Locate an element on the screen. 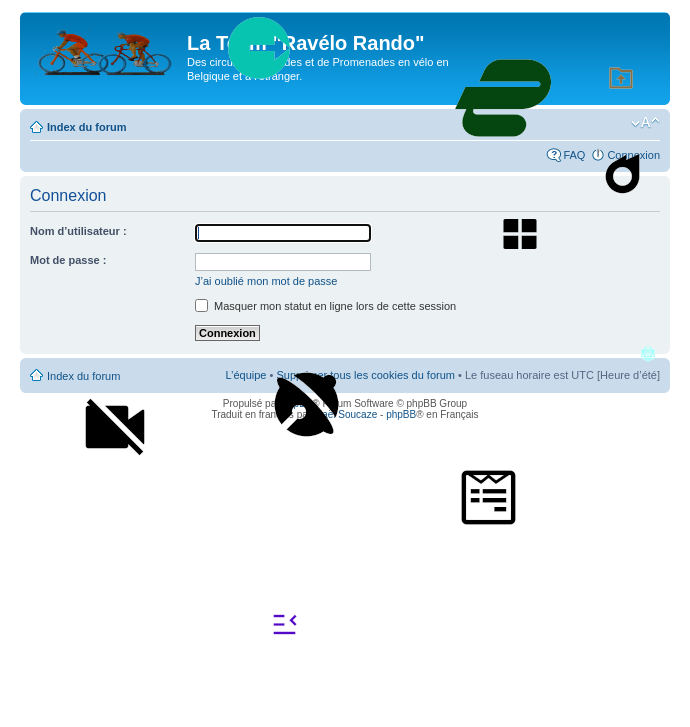 This screenshot has height=727, width=690. turn off camera or disable video is located at coordinates (115, 427).